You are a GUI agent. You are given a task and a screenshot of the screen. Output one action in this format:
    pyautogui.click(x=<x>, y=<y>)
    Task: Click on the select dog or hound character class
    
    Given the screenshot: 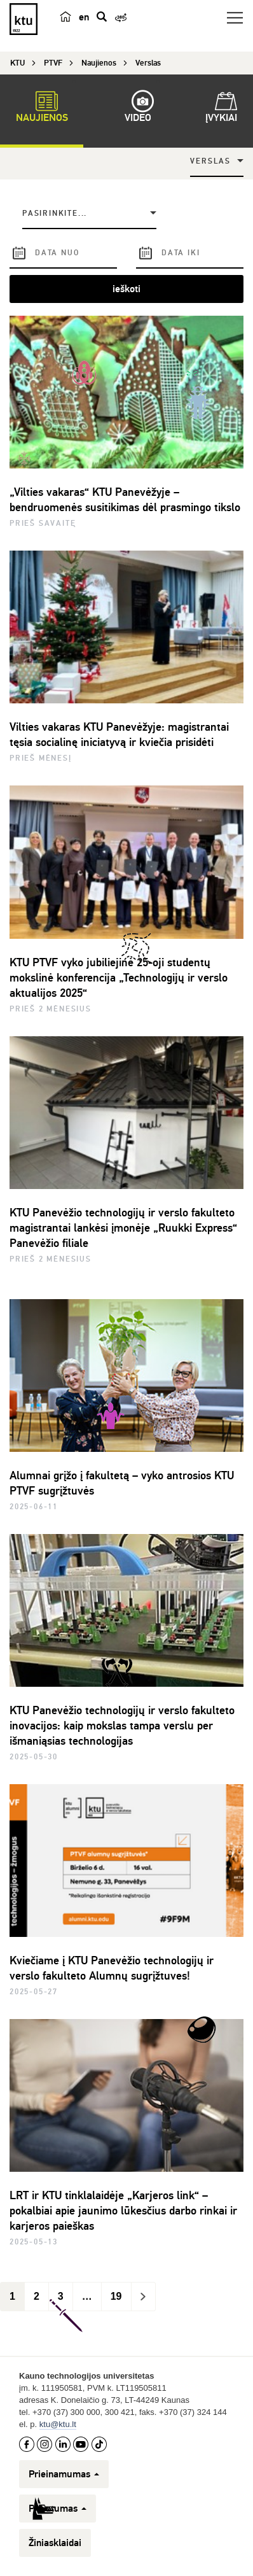 What is the action you would take?
    pyautogui.click(x=44, y=2509)
    